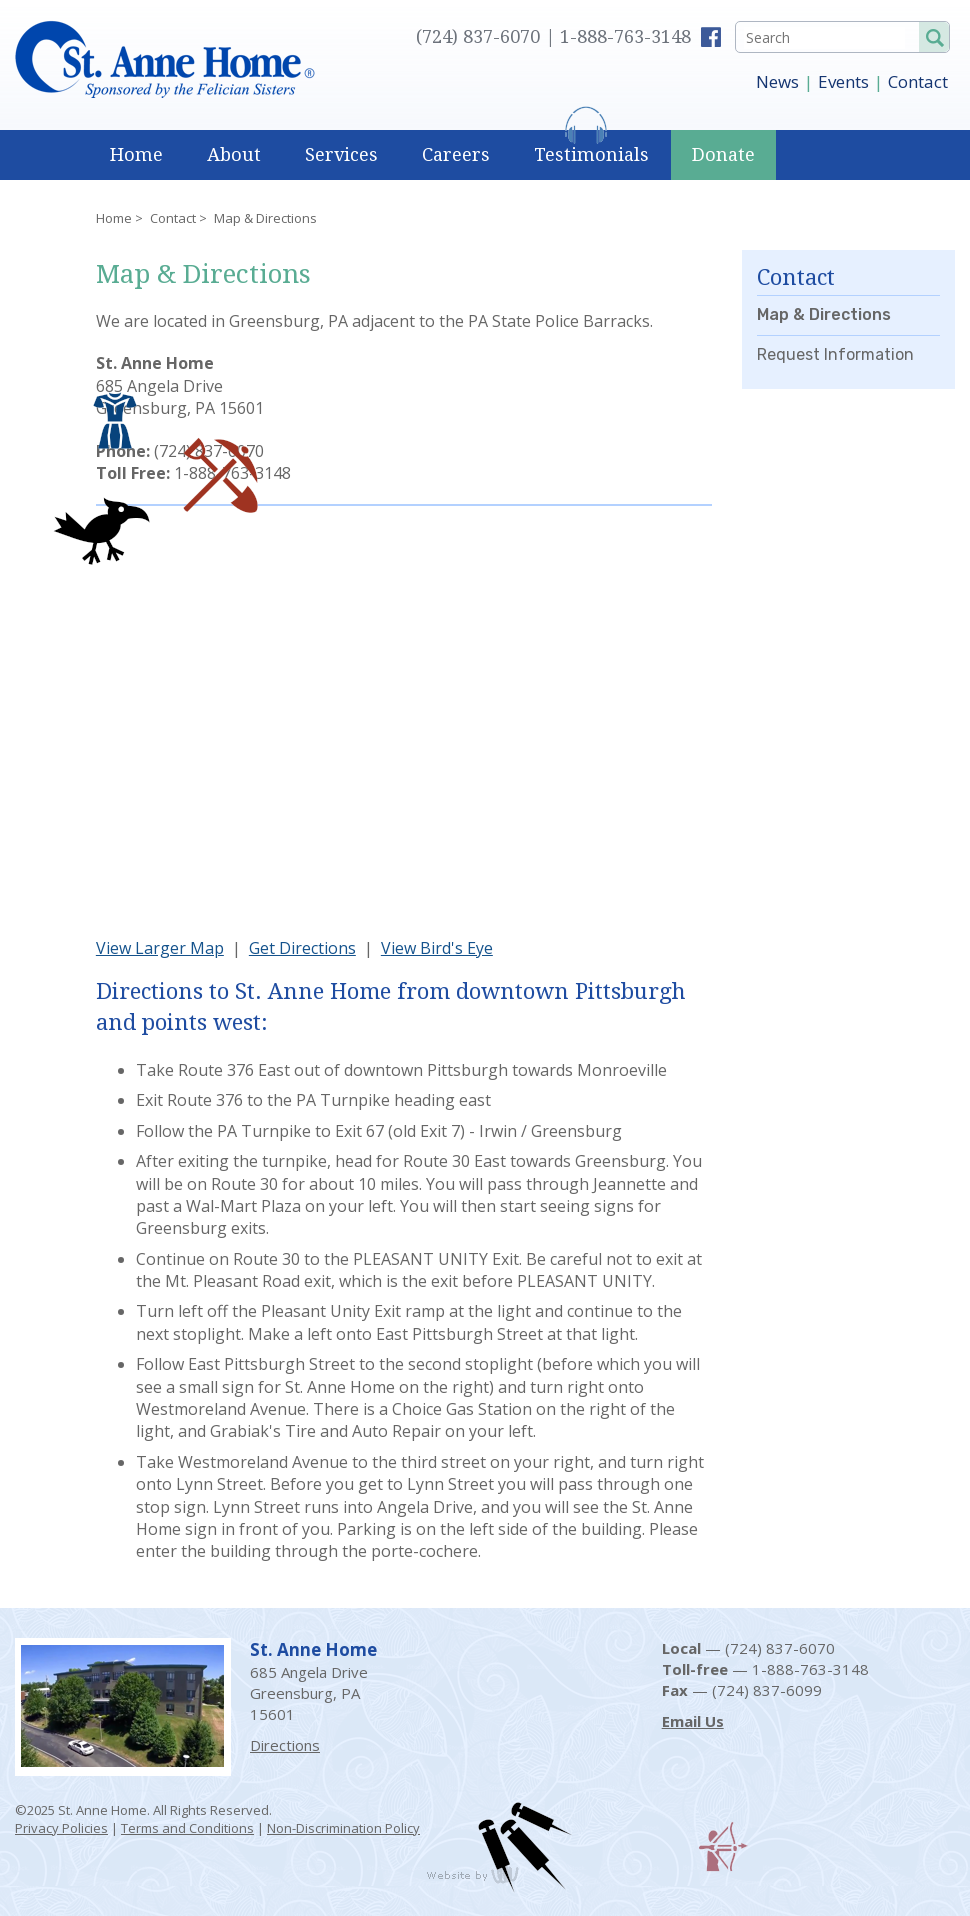 Image resolution: width=970 pixels, height=1916 pixels. Describe the element at coordinates (723, 1846) in the screenshot. I see `select archer class or character` at that location.